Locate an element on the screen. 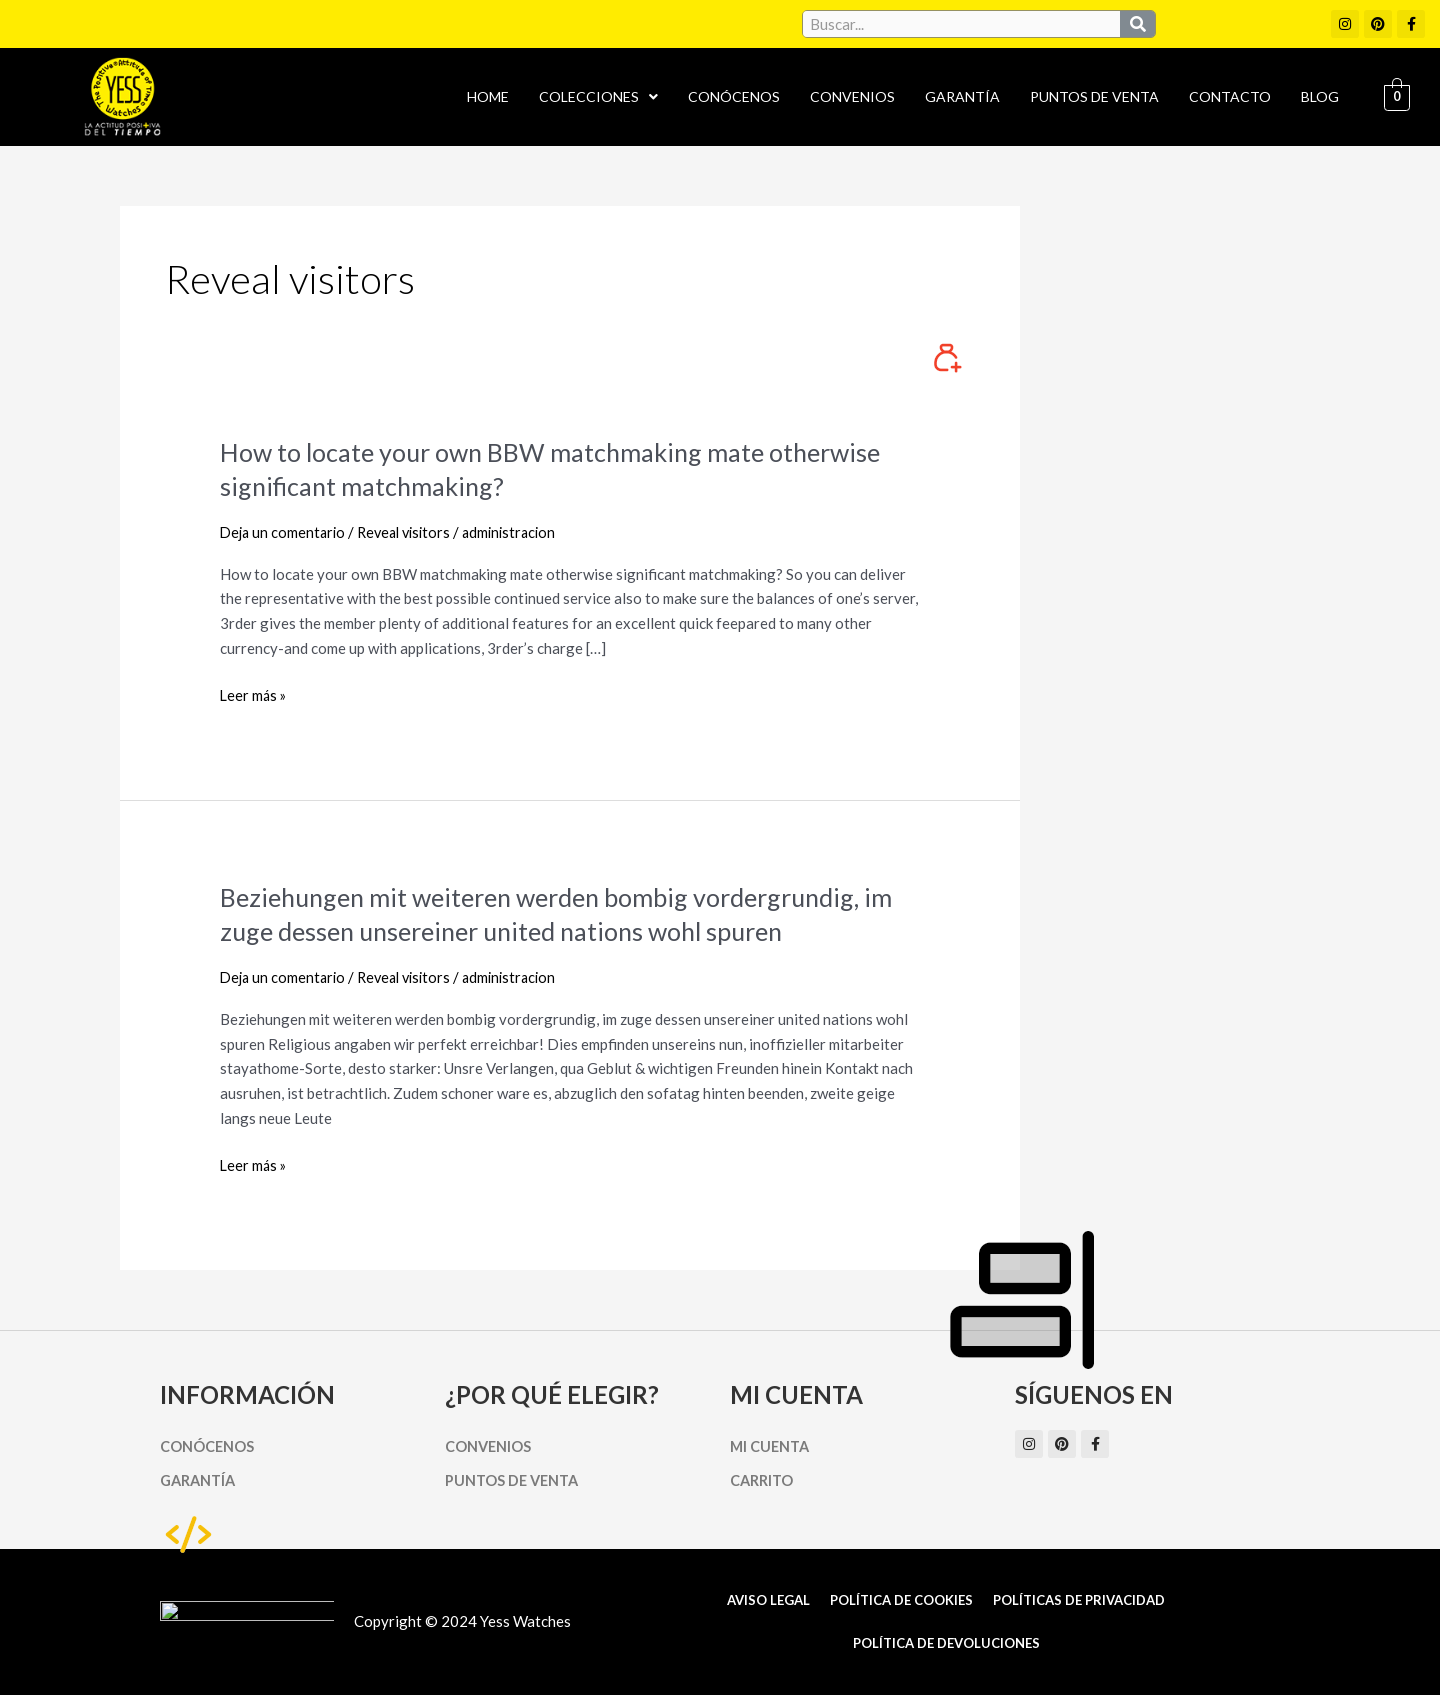 The image size is (1440, 1695). add funds to your balance is located at coordinates (946, 357).